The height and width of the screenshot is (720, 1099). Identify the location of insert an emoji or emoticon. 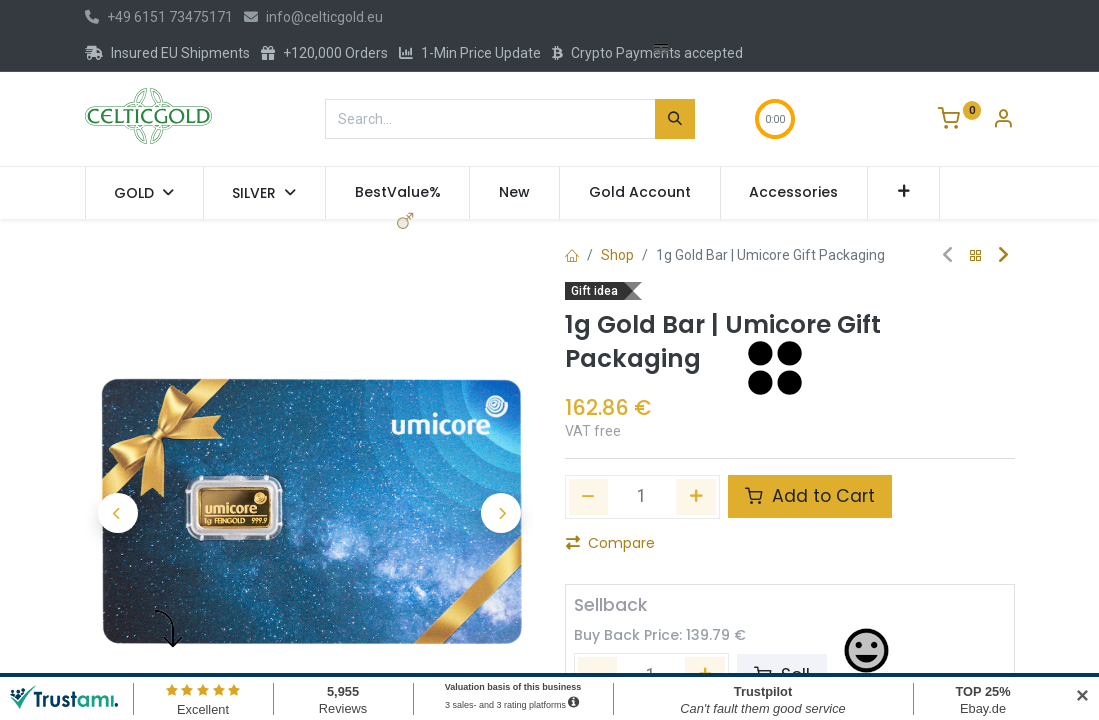
(866, 650).